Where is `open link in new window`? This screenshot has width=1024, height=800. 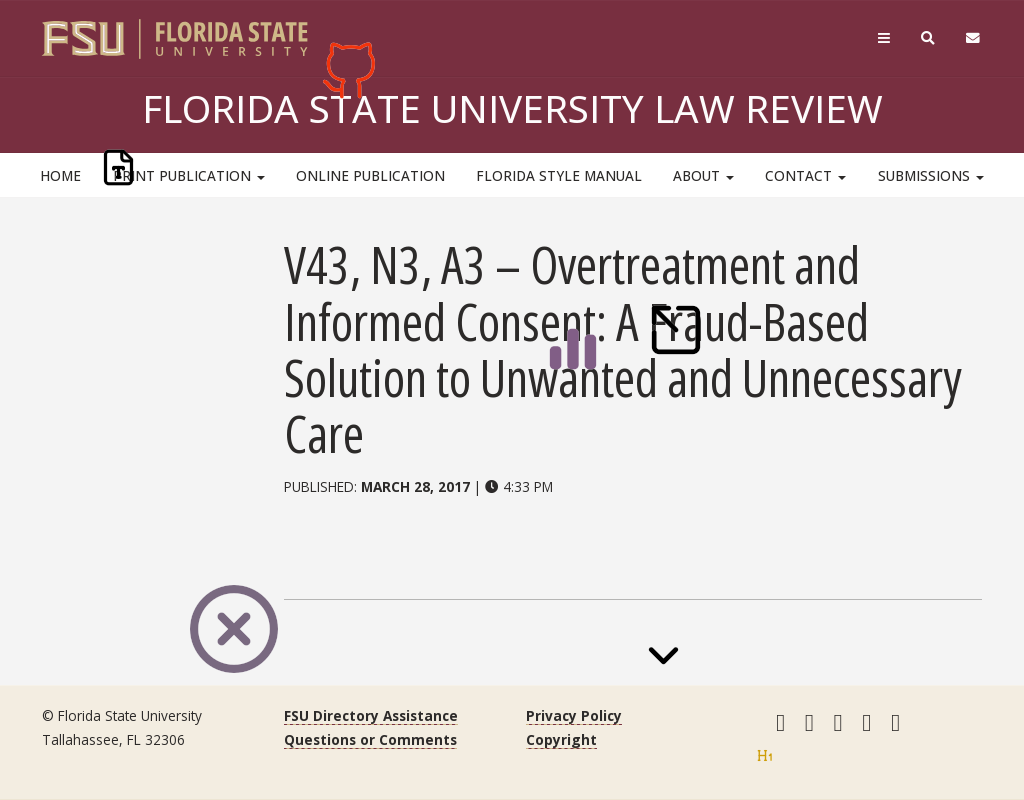 open link in new window is located at coordinates (676, 330).